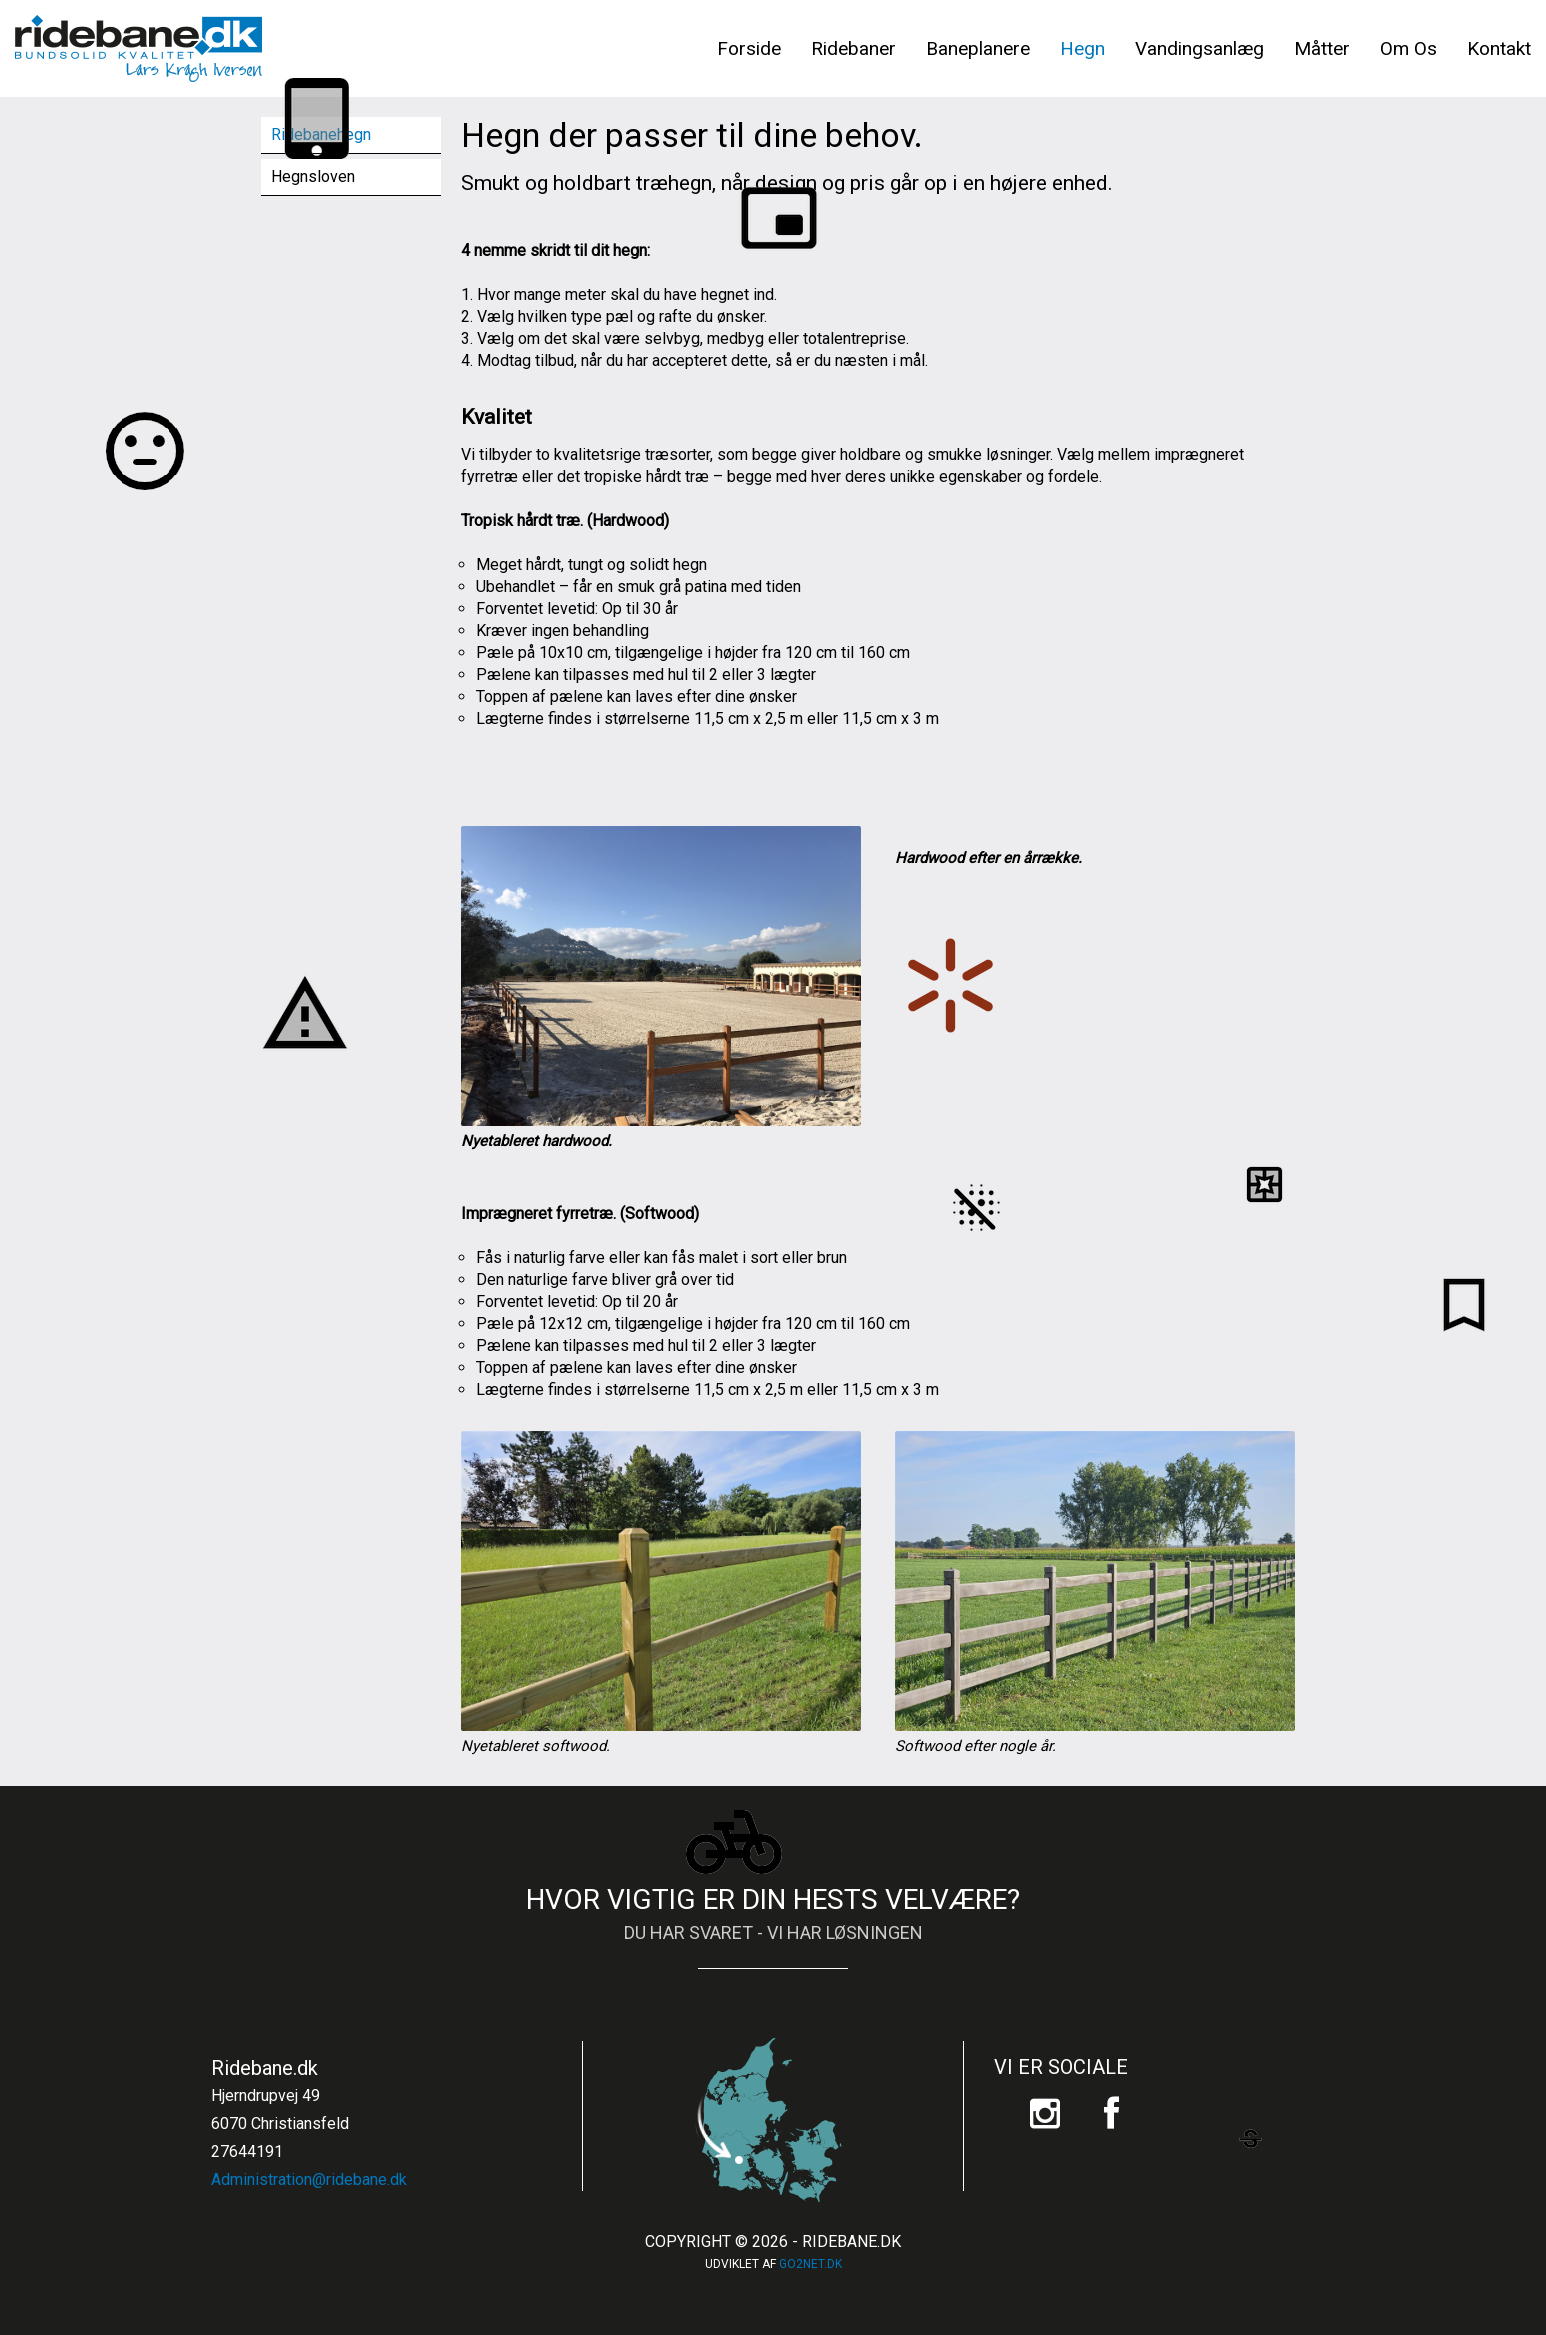 The height and width of the screenshot is (2335, 1546). Describe the element at coordinates (950, 985) in the screenshot. I see `walmart app or website link` at that location.